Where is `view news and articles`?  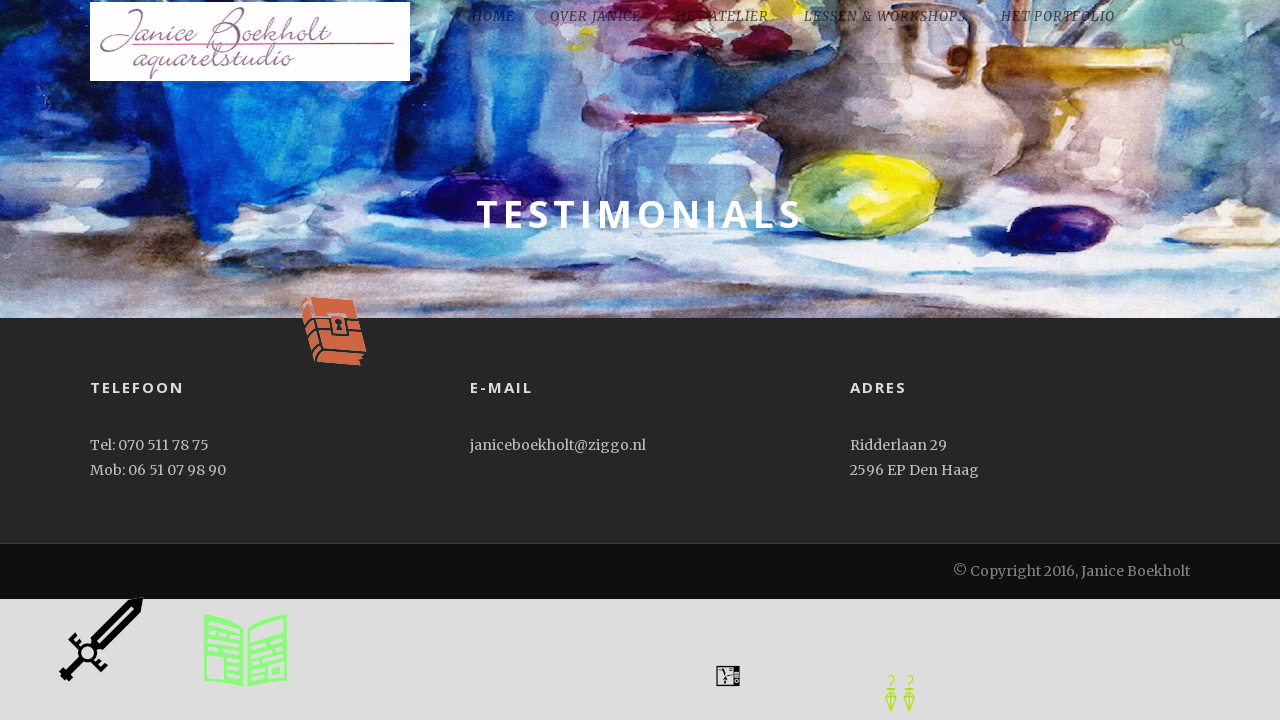 view news and articles is located at coordinates (245, 650).